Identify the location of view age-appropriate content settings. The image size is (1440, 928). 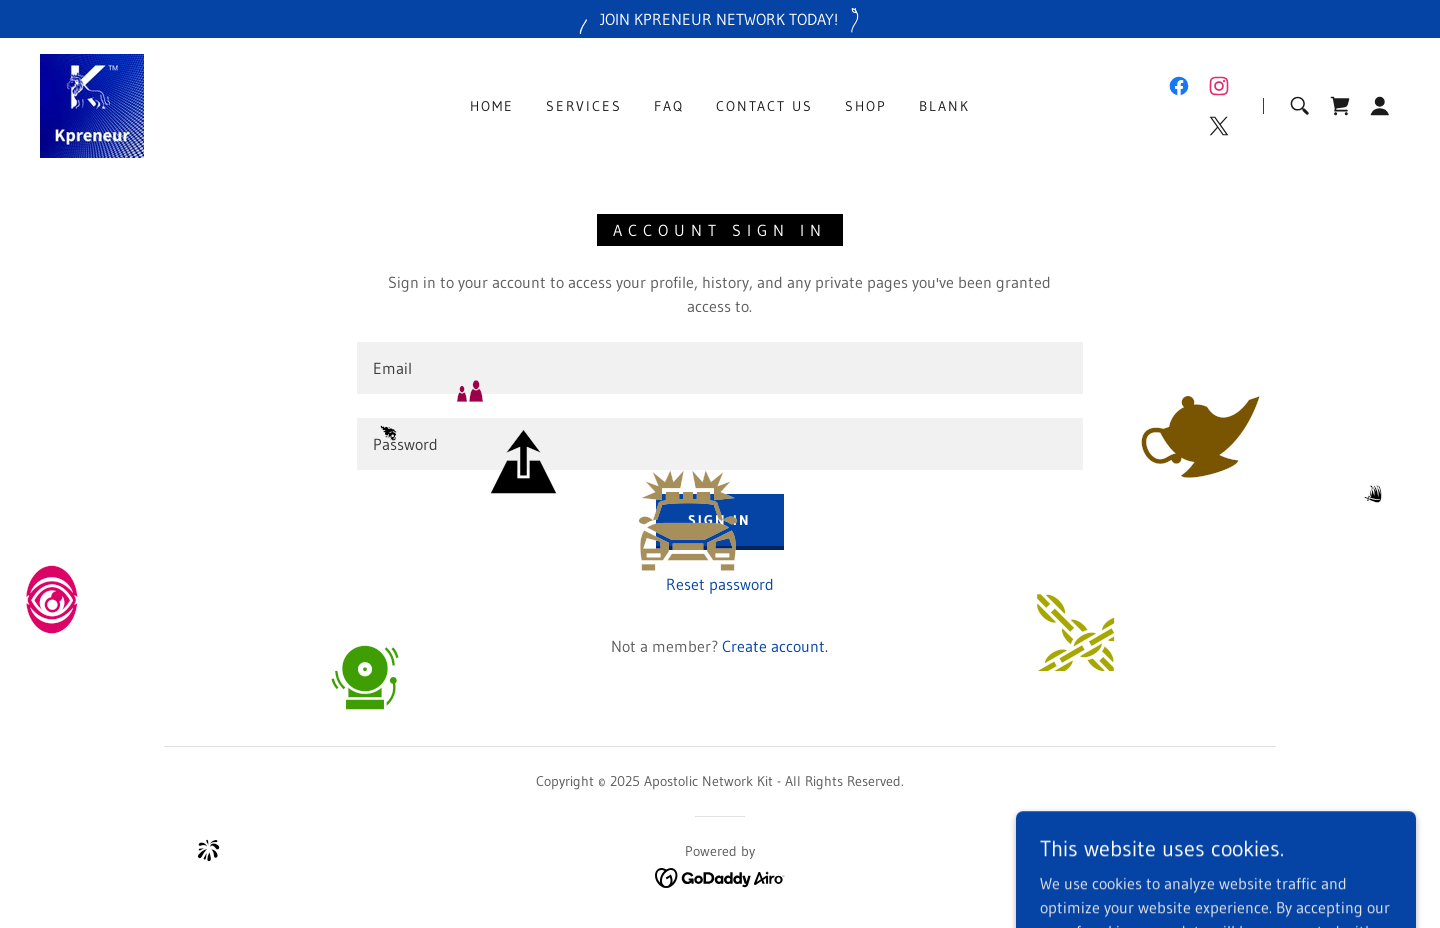
(470, 391).